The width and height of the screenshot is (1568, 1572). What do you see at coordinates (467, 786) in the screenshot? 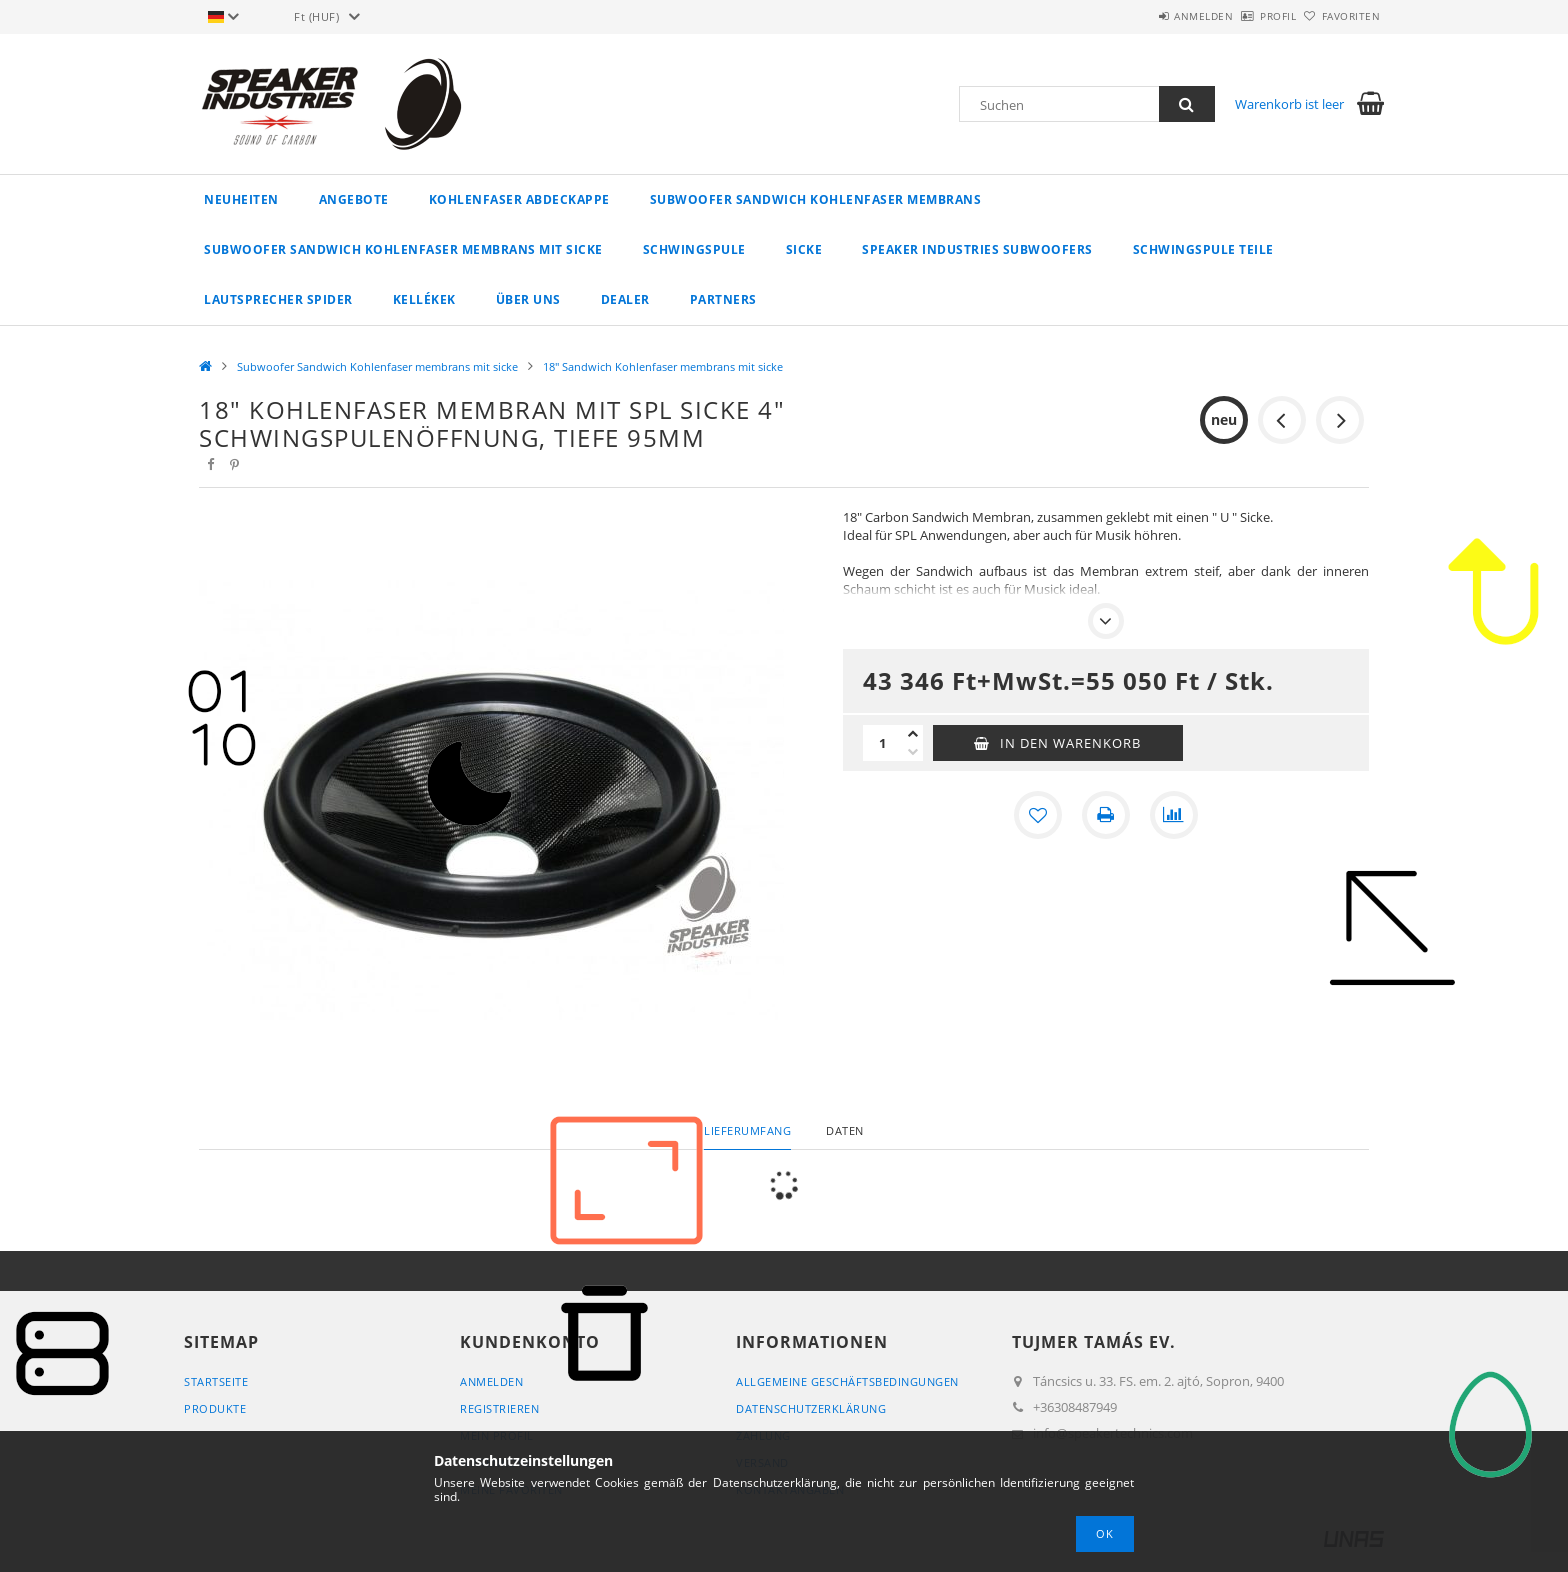
I see `toggle dark mode or night theme` at bounding box center [467, 786].